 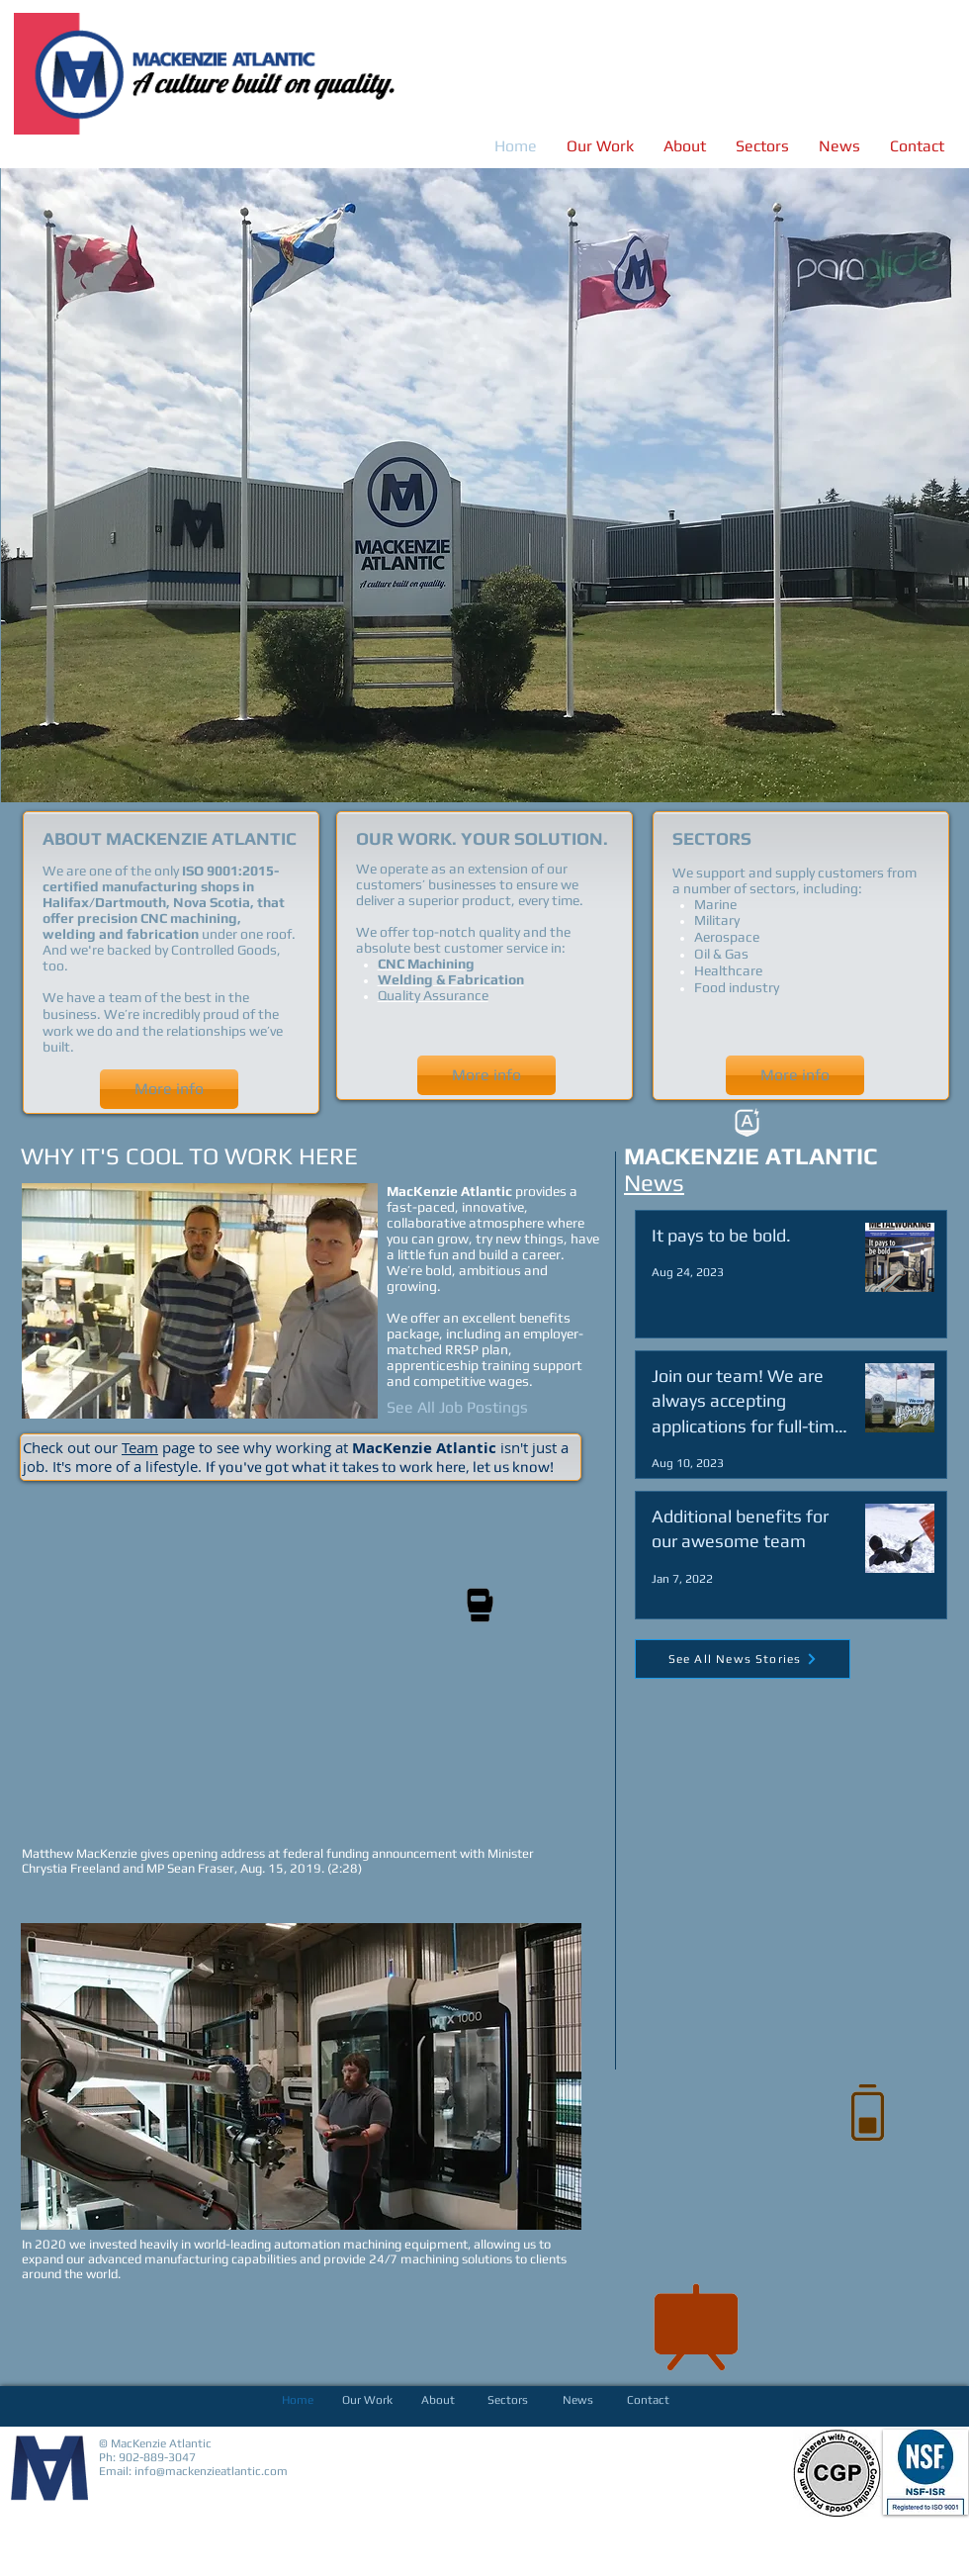 I want to click on access martial arts or combat sports content, so click(x=480, y=1605).